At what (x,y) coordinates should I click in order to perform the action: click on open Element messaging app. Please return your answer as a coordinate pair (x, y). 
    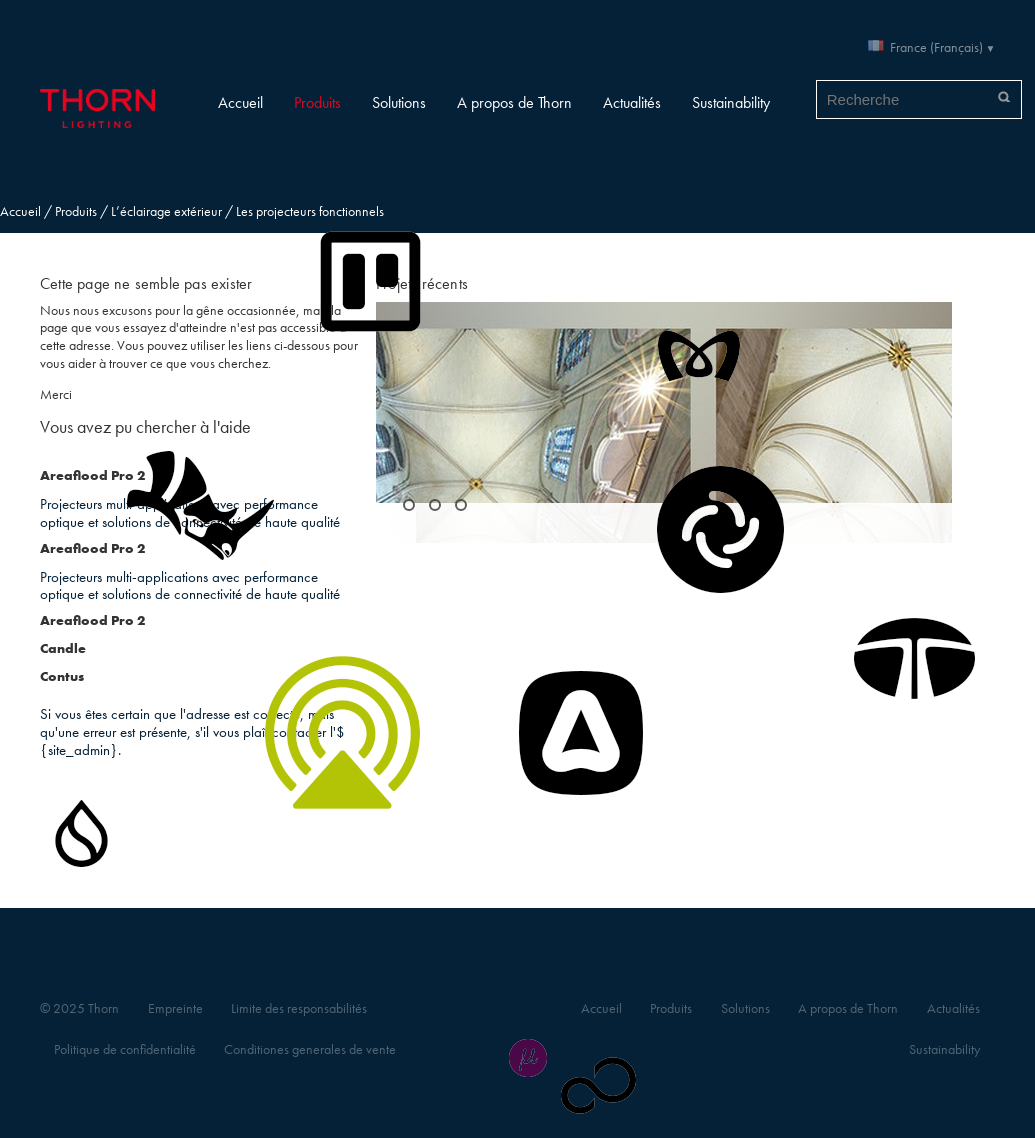
    Looking at the image, I should click on (720, 529).